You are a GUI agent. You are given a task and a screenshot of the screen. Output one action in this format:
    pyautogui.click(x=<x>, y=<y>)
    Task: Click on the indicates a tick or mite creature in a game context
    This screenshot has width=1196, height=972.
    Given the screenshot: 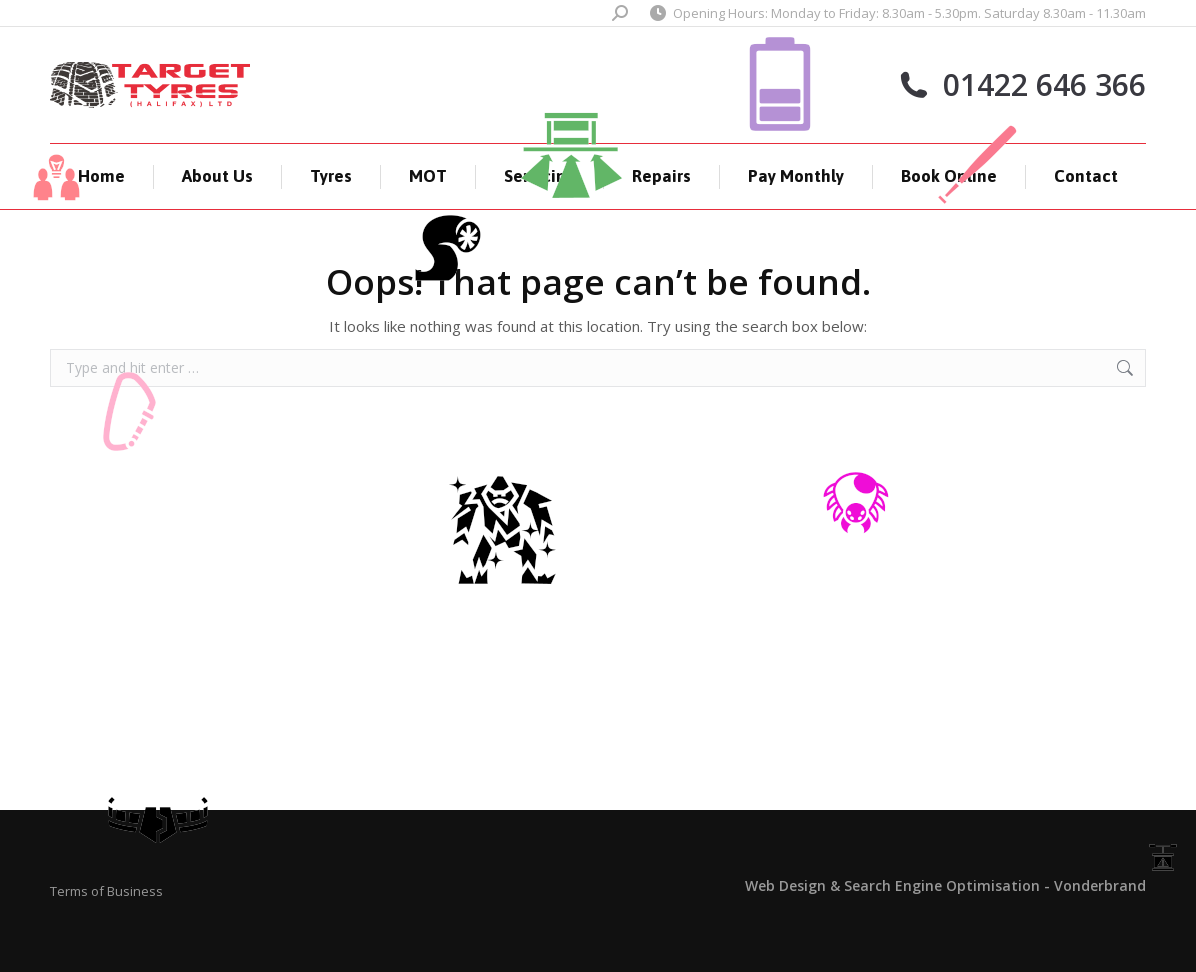 What is the action you would take?
    pyautogui.click(x=855, y=503)
    